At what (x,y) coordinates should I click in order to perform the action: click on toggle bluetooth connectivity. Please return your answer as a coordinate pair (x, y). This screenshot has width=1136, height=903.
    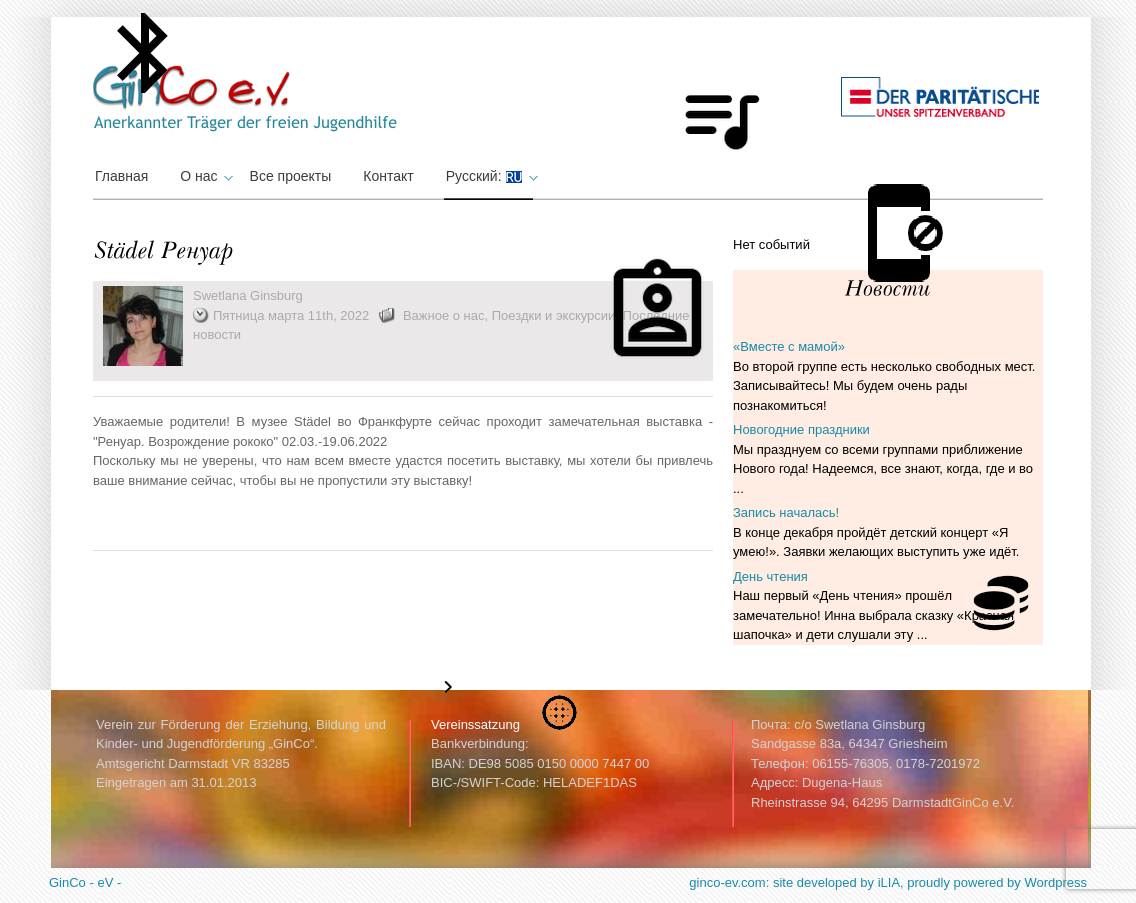
    Looking at the image, I should click on (145, 53).